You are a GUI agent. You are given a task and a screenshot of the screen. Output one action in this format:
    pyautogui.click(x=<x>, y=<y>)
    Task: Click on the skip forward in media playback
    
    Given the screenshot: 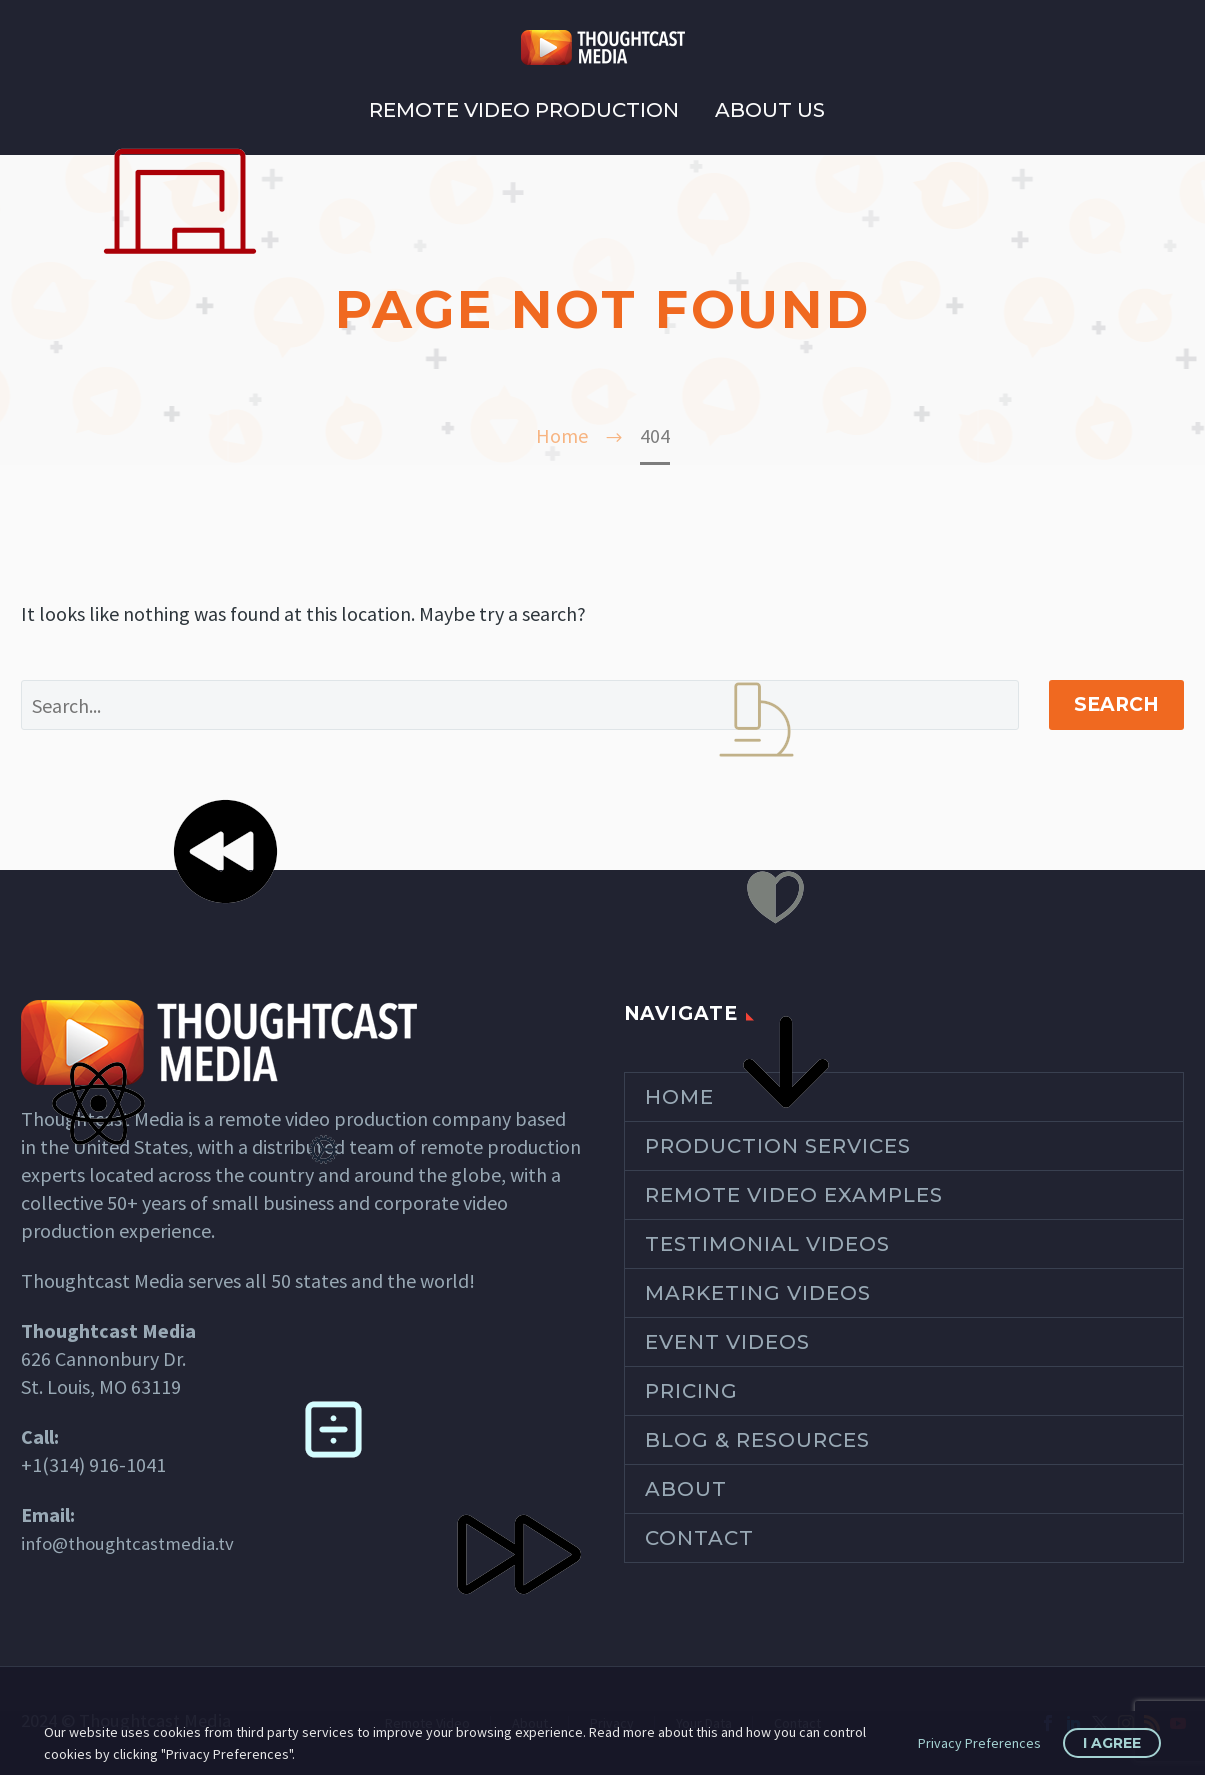 What is the action you would take?
    pyautogui.click(x=510, y=1554)
    